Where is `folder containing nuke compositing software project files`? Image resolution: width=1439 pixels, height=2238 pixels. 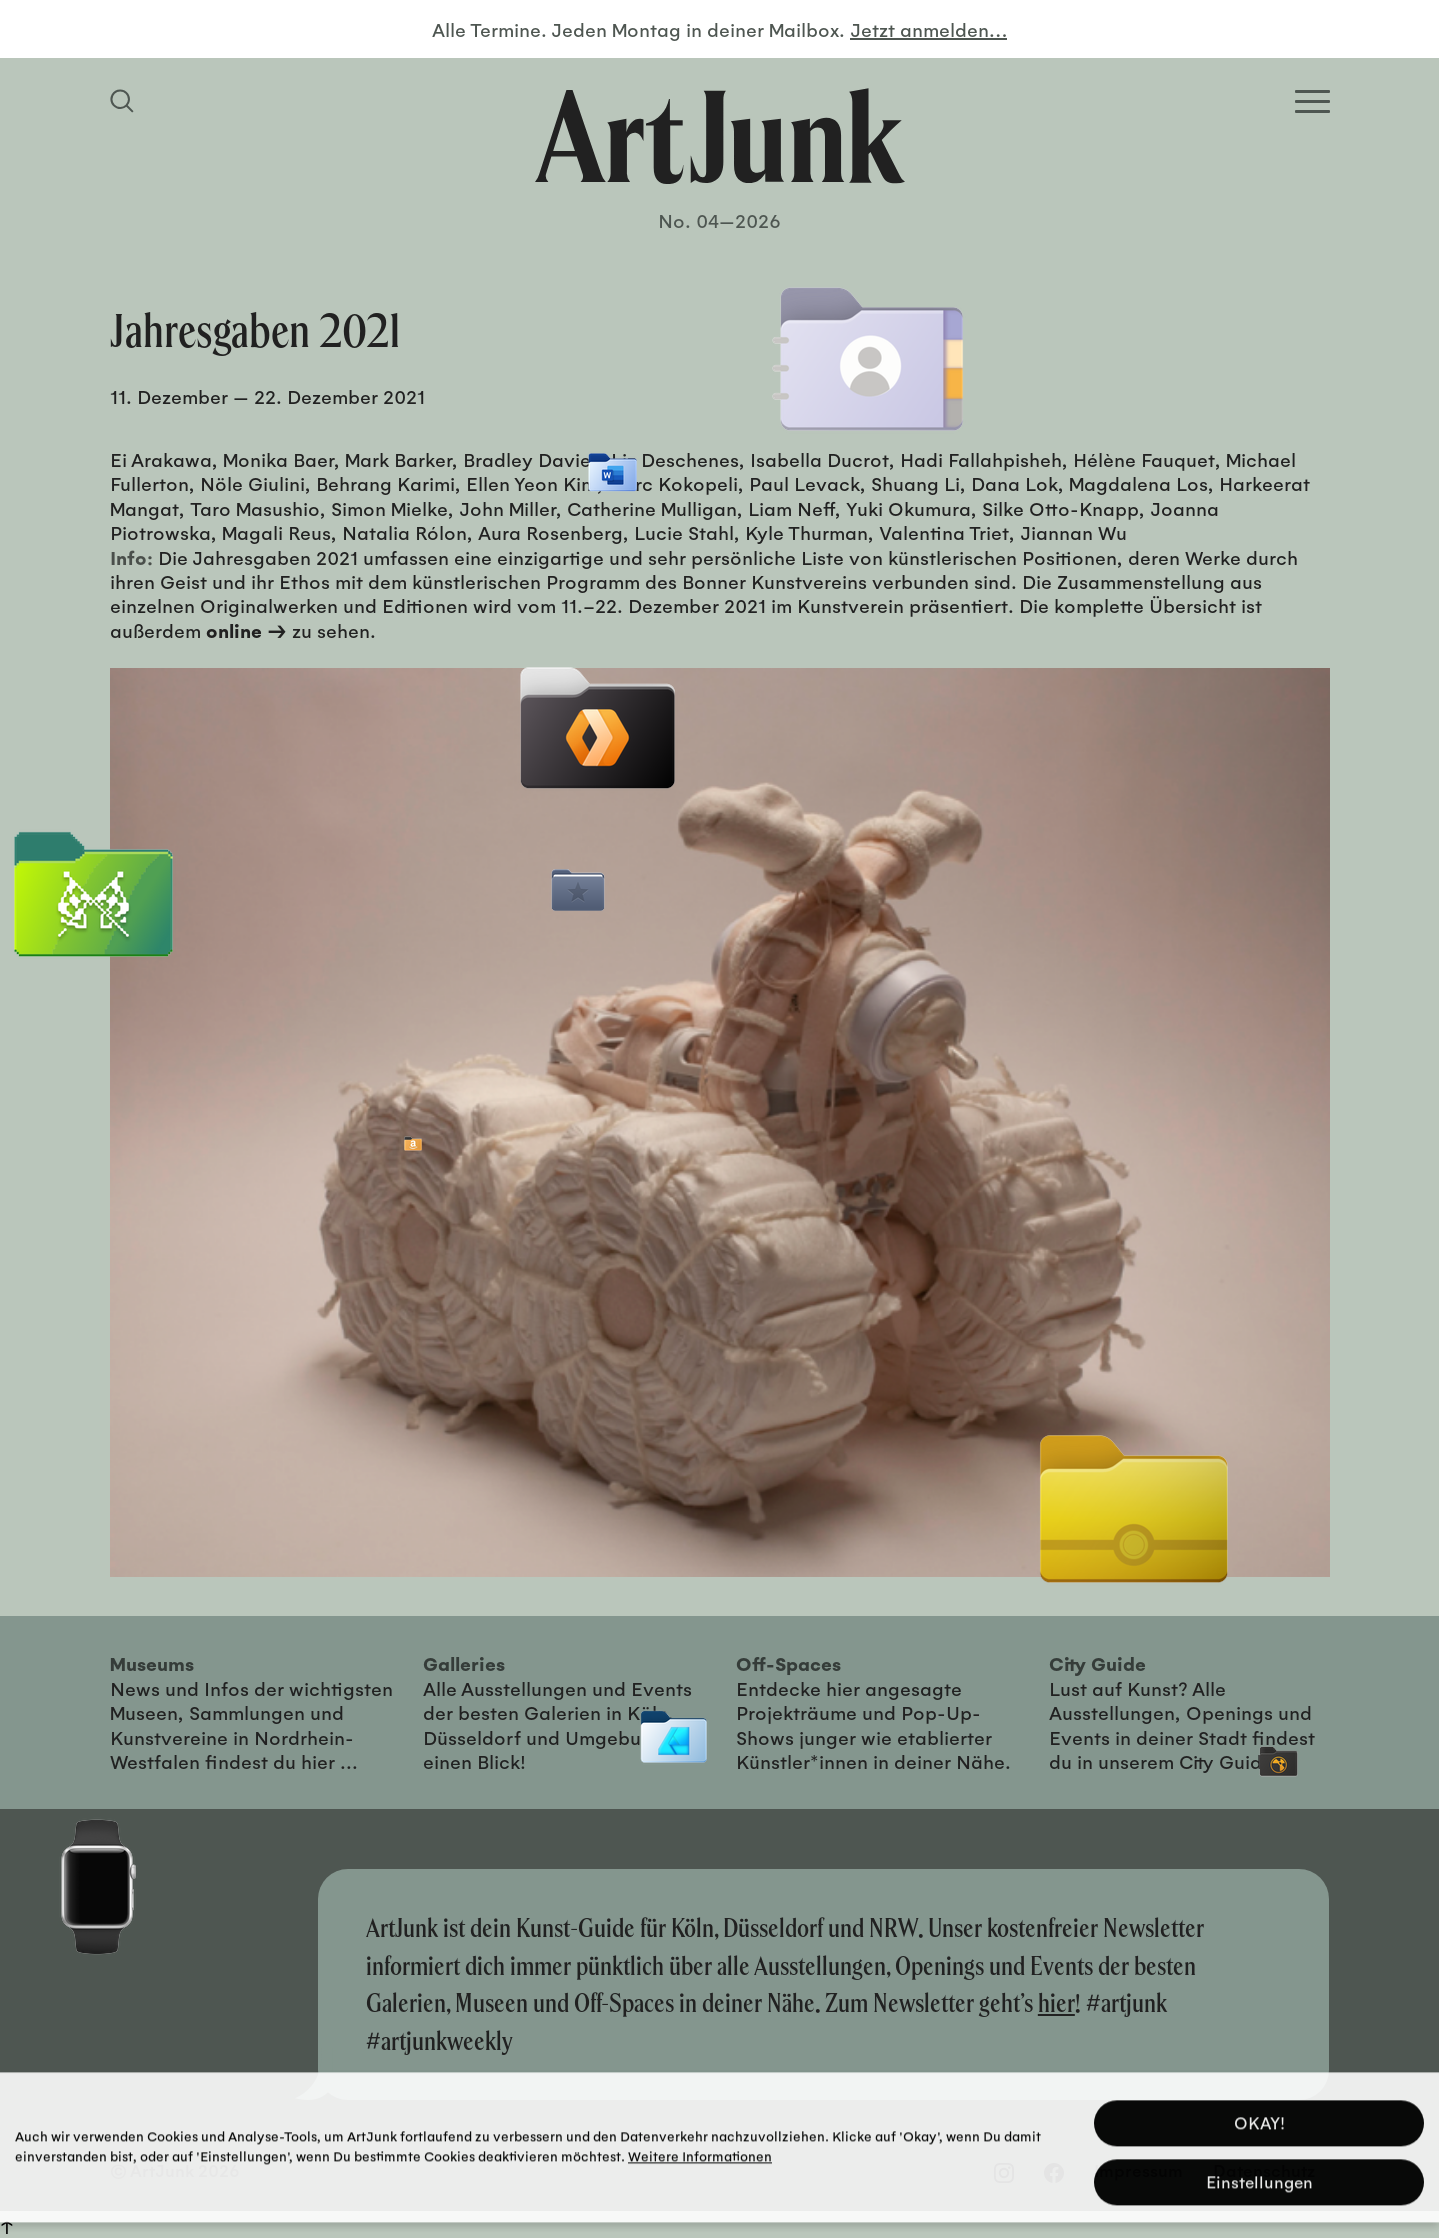 folder containing nuke compositing software project files is located at coordinates (1278, 1762).